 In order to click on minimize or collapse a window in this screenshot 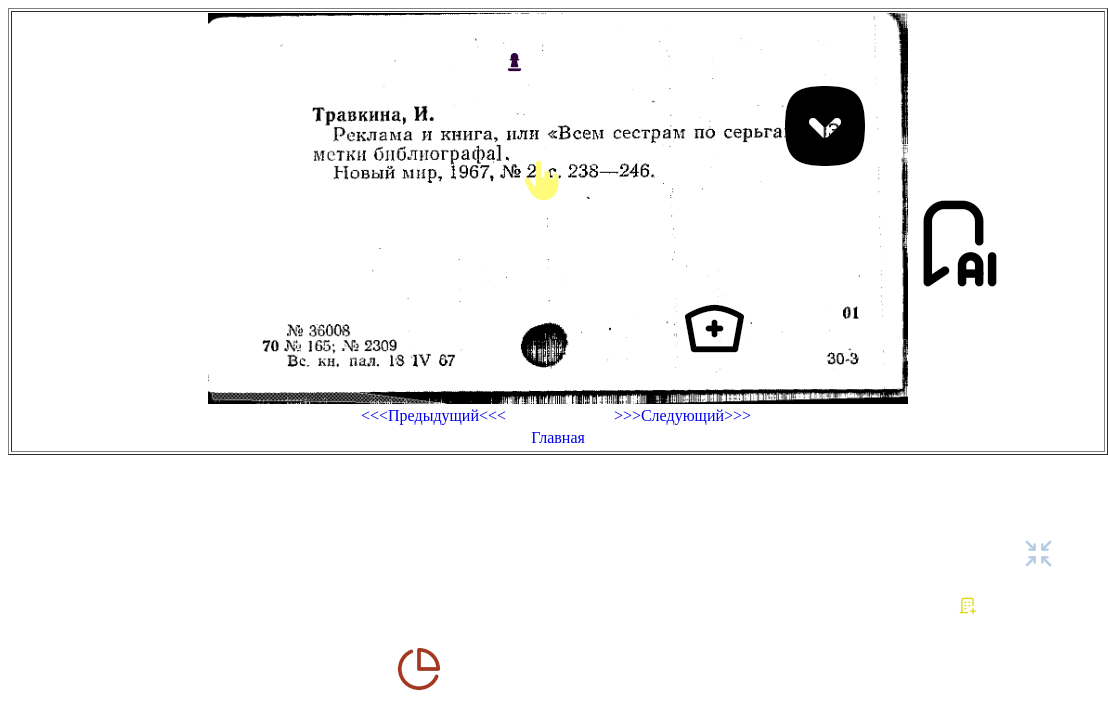, I will do `click(1038, 553)`.